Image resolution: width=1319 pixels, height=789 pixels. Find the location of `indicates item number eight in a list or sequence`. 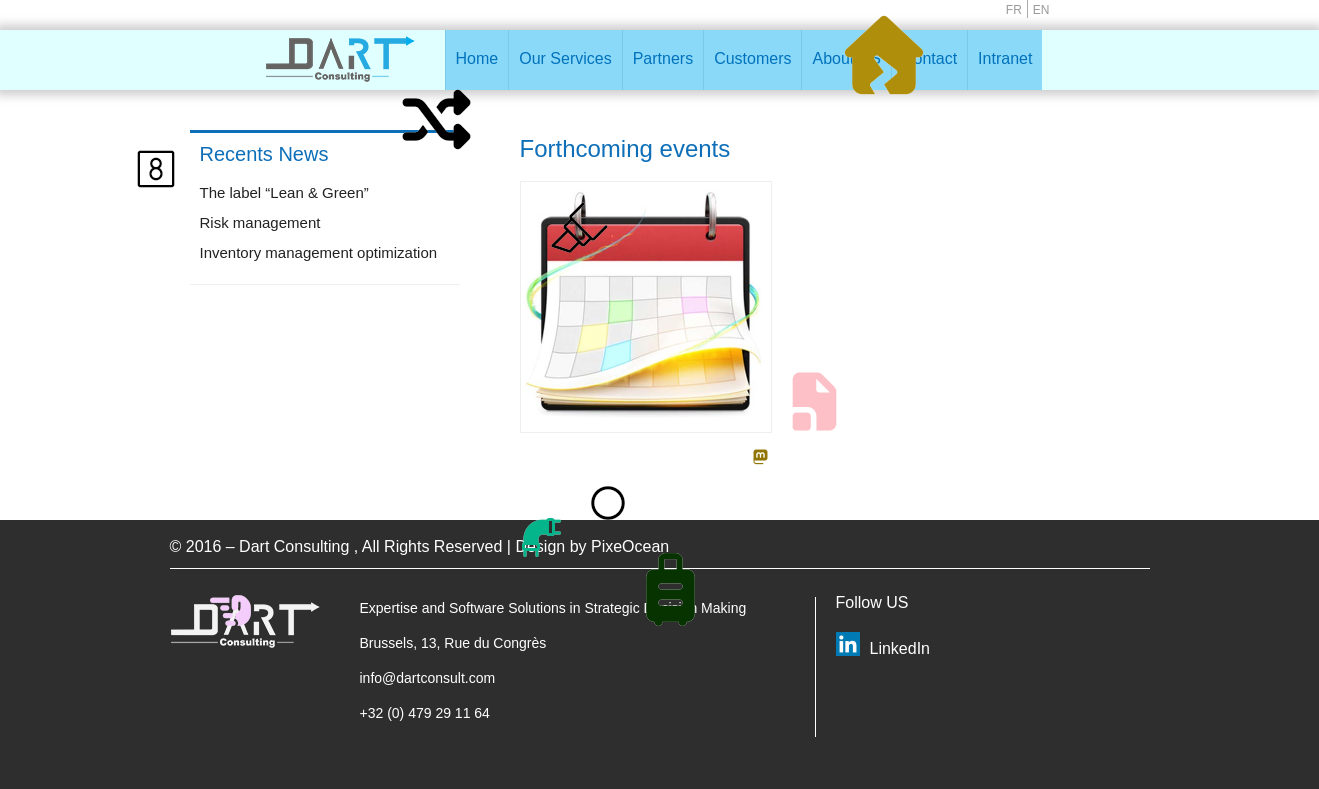

indicates item number eight in a list or sequence is located at coordinates (156, 169).